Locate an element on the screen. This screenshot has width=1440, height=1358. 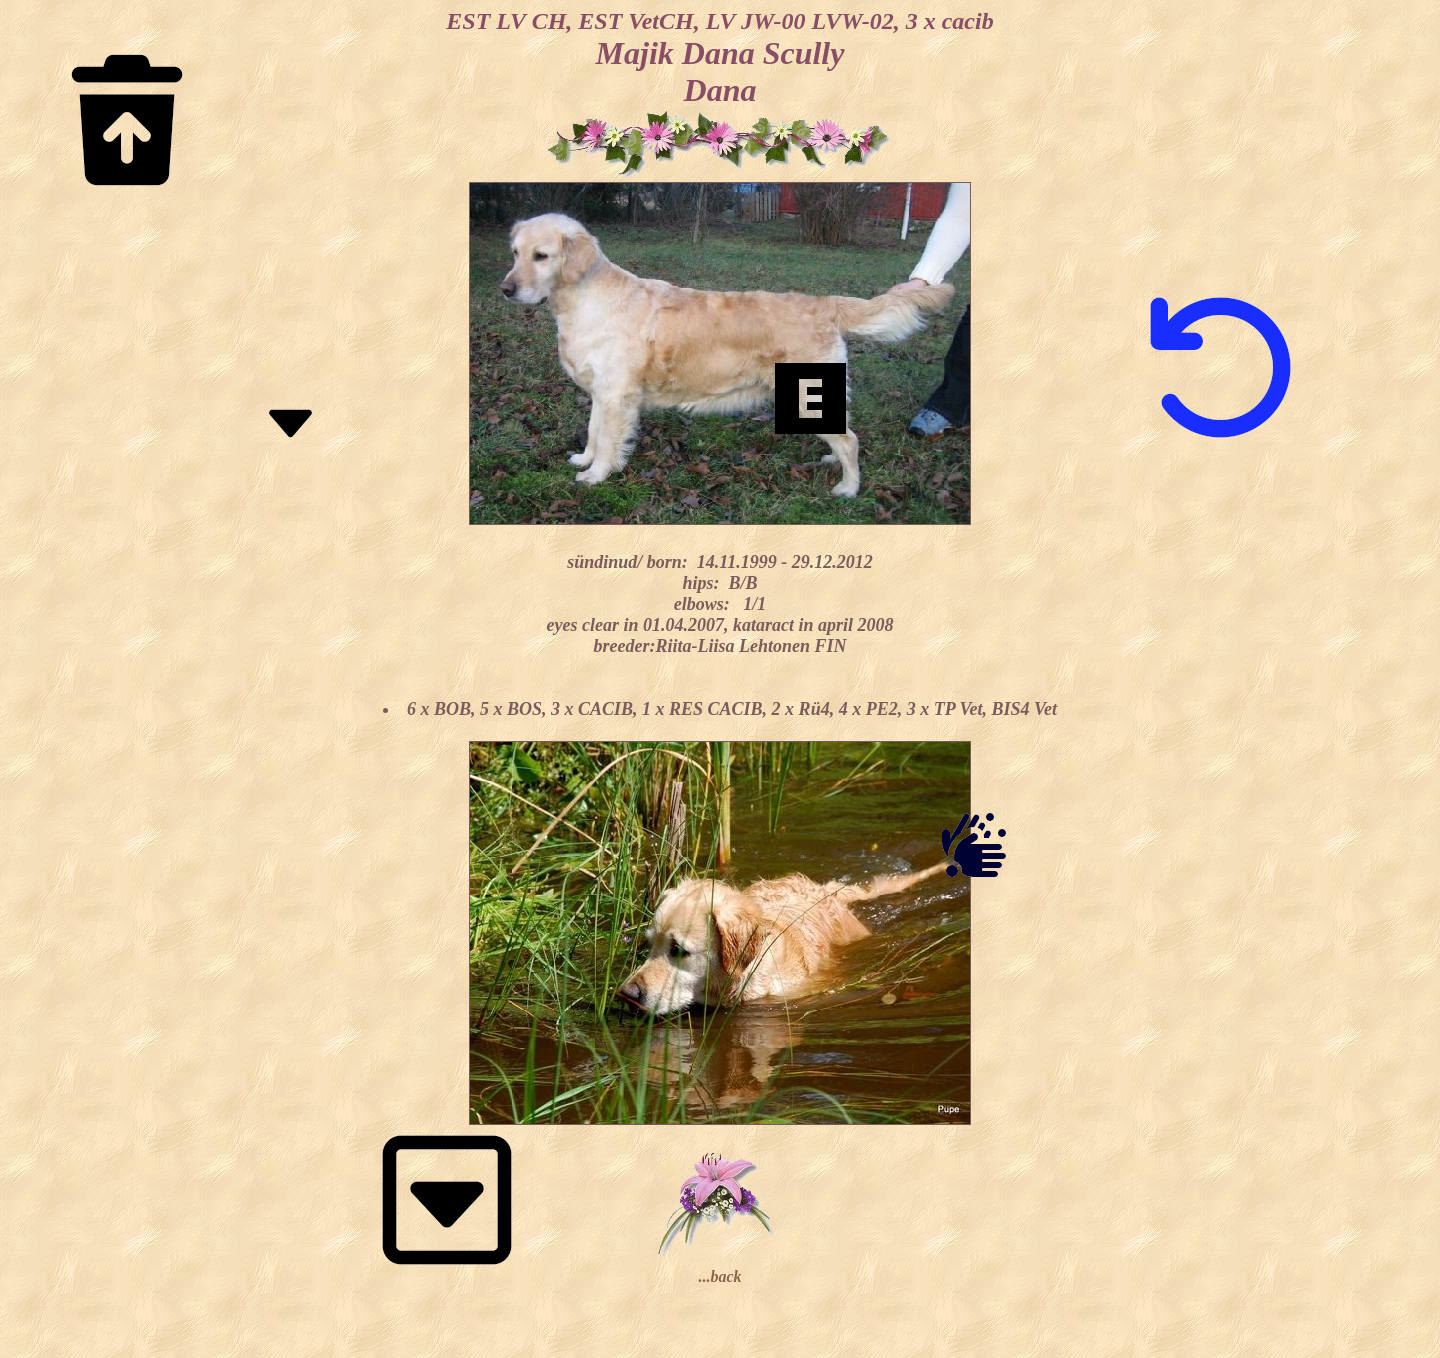
indicates explicit content warning is located at coordinates (810, 398).